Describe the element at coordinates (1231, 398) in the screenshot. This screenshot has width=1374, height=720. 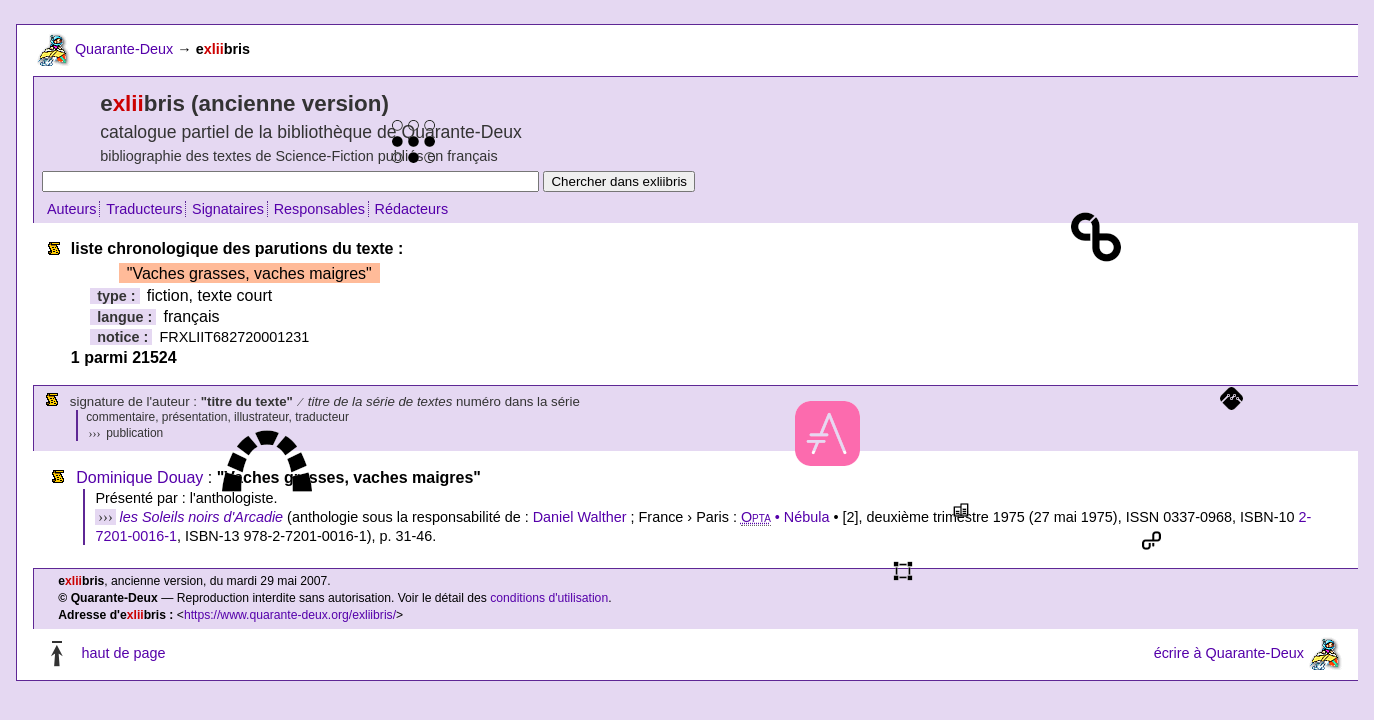
I see `mongoose.ws logo` at that location.